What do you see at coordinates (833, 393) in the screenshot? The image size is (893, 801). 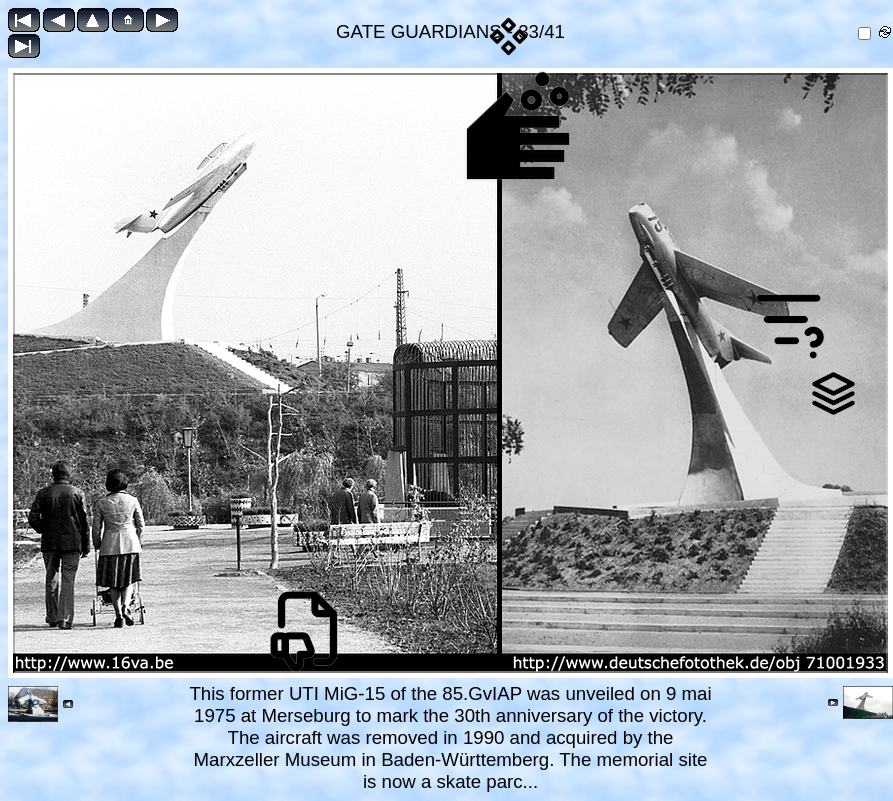 I see `view stacked layers or content` at bounding box center [833, 393].